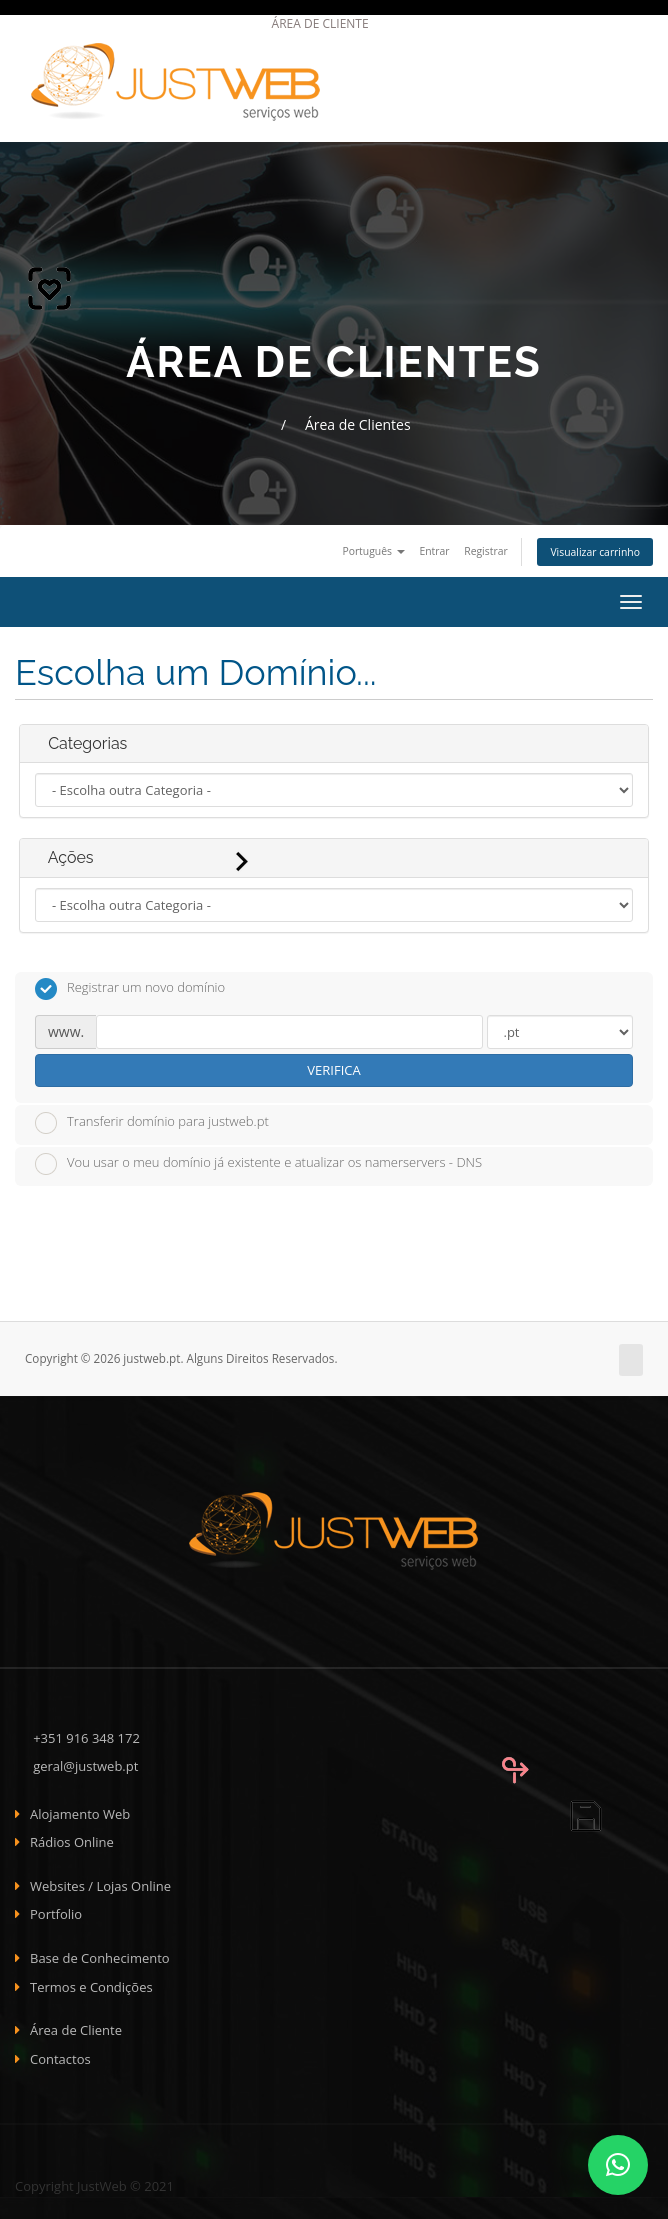  What do you see at coordinates (241, 861) in the screenshot?
I see `go to next item or page` at bounding box center [241, 861].